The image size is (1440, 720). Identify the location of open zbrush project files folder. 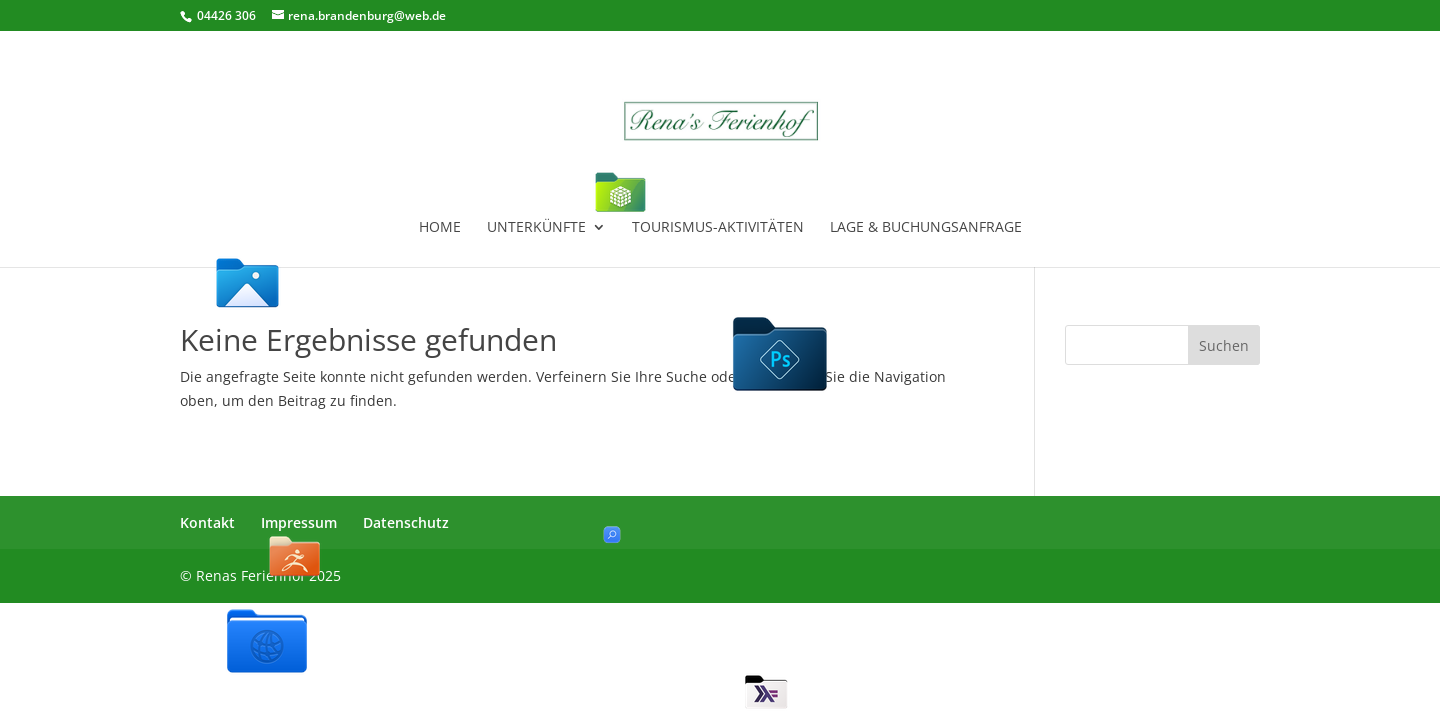
(294, 557).